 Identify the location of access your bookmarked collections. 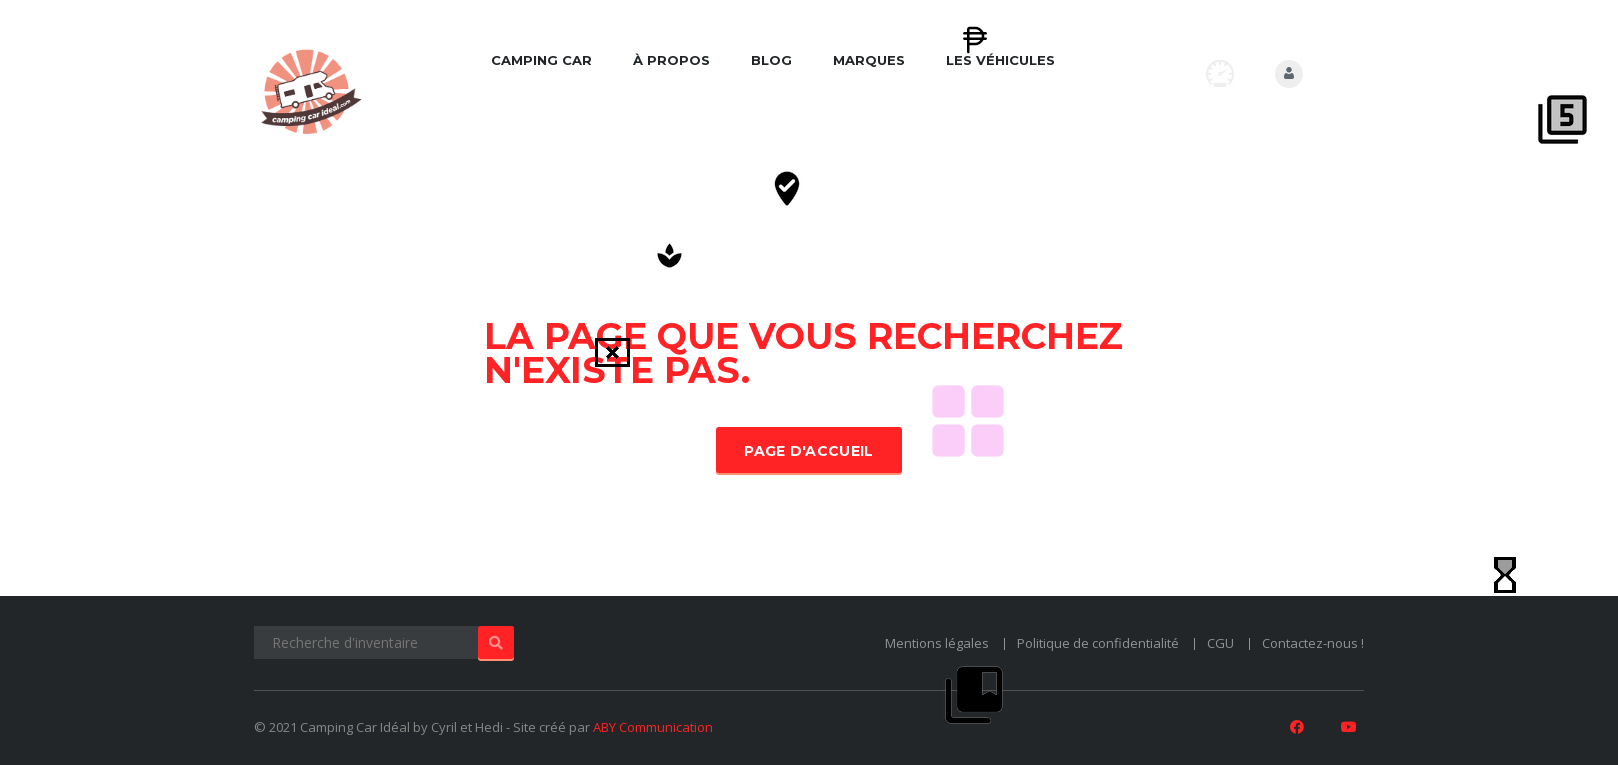
(974, 695).